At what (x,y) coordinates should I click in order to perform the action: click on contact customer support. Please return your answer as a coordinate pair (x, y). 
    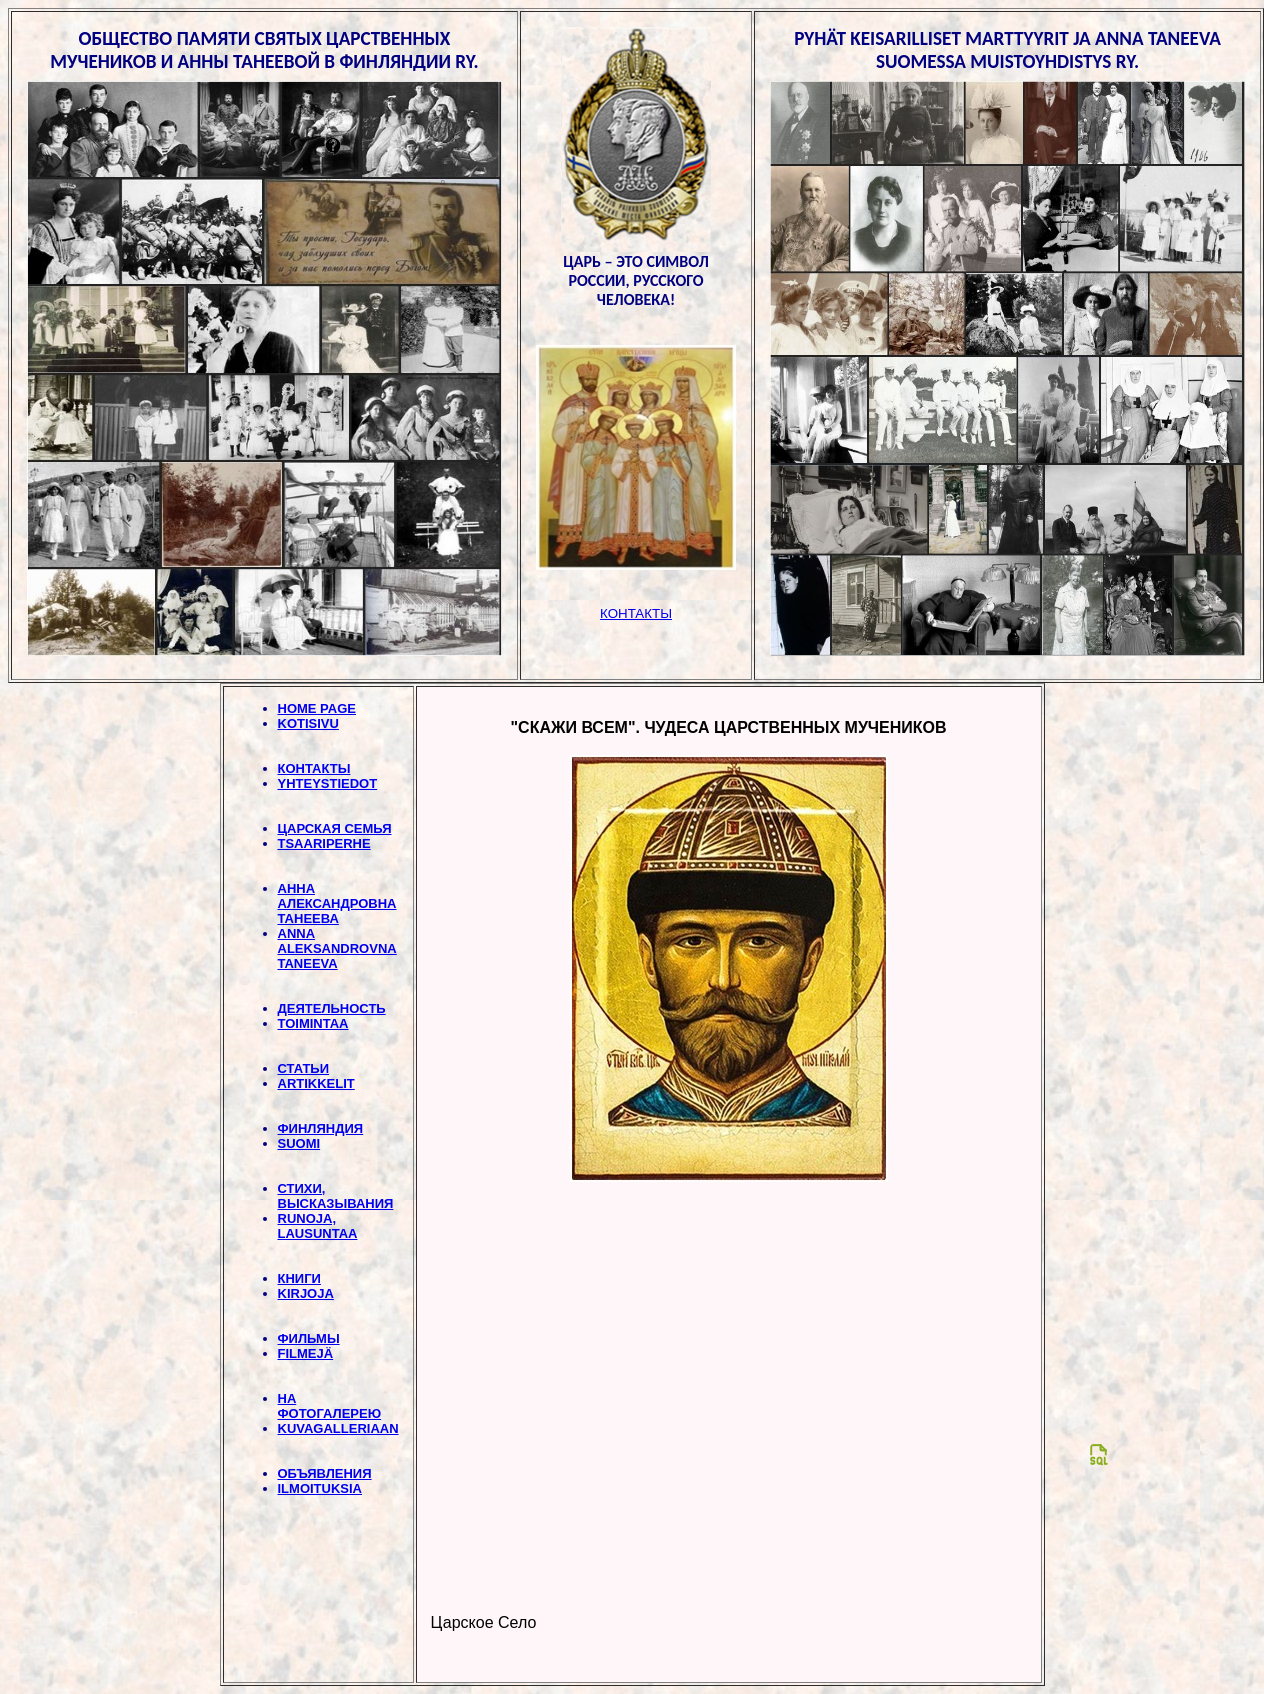
    Looking at the image, I should click on (333, 146).